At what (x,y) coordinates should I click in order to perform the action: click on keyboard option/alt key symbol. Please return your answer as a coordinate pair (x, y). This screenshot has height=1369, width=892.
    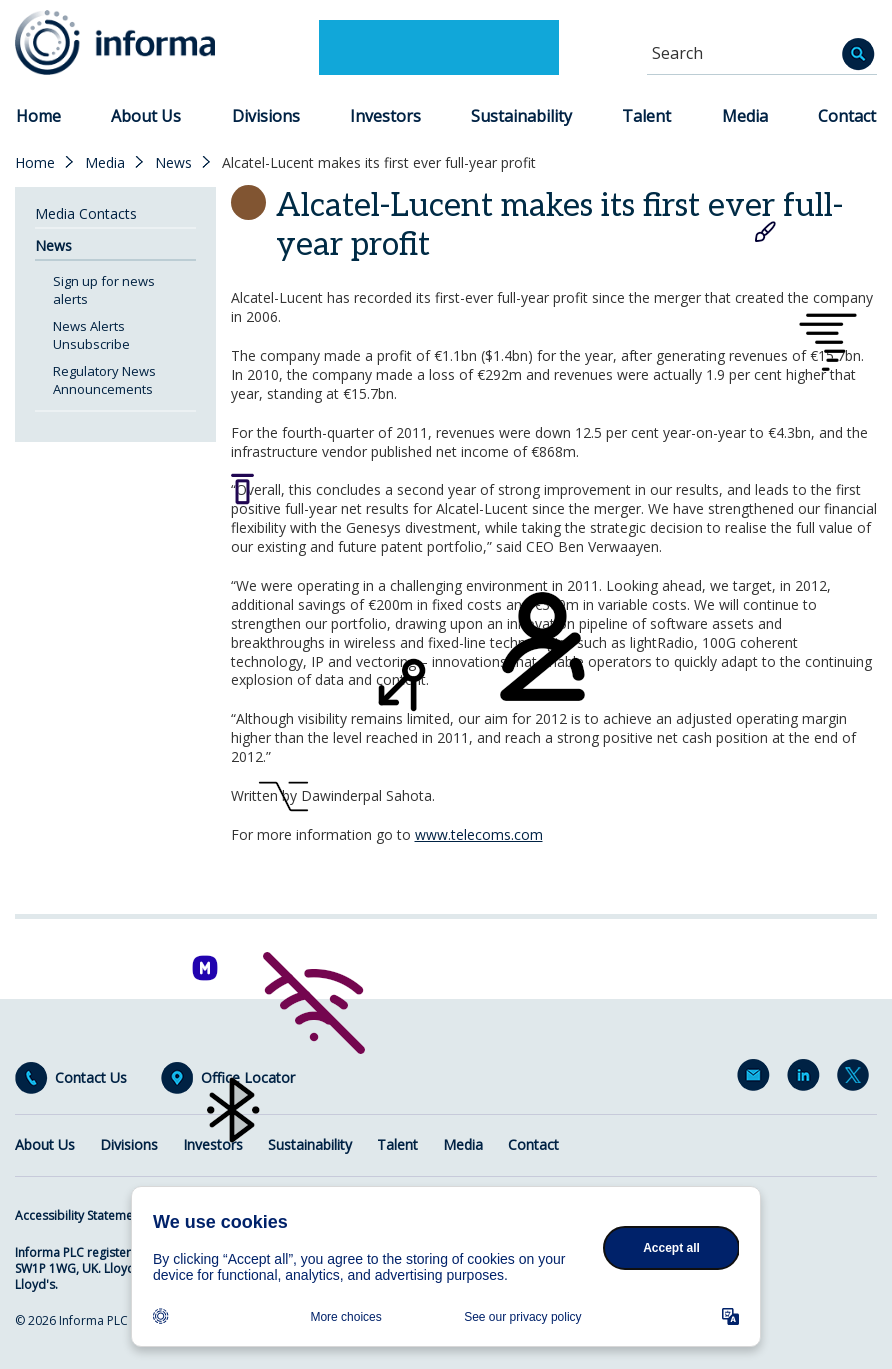
    Looking at the image, I should click on (283, 794).